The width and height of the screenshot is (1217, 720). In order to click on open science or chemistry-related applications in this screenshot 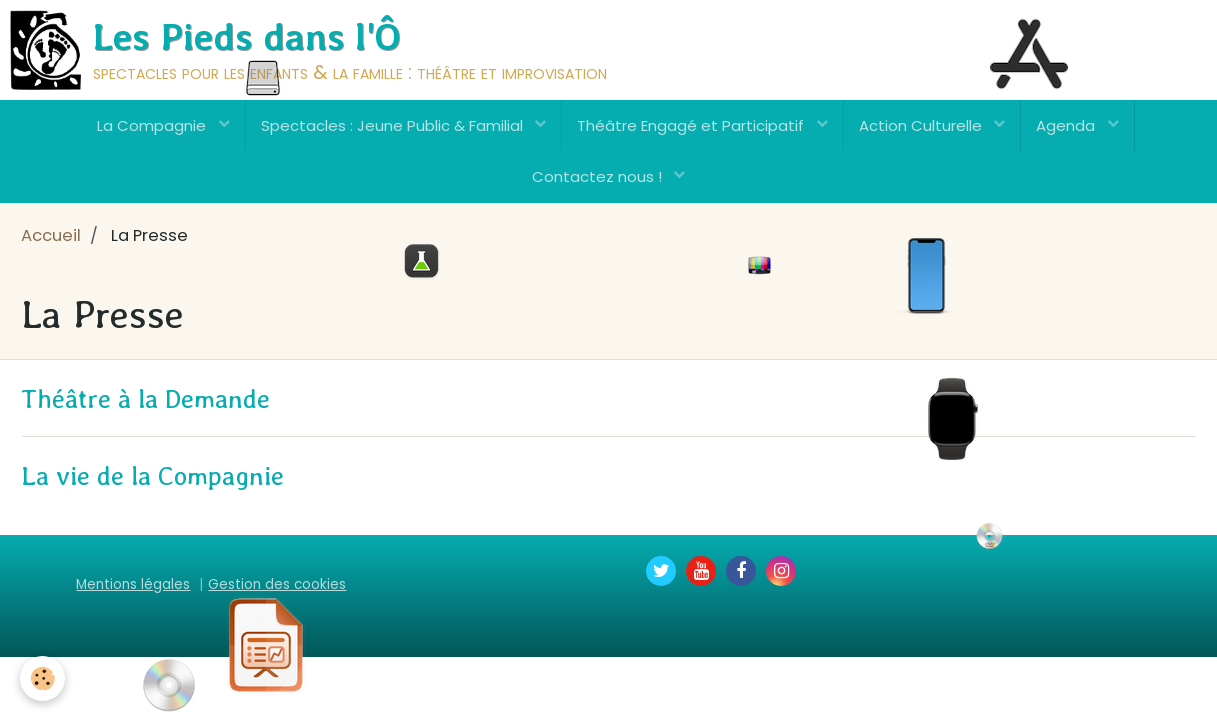, I will do `click(421, 261)`.